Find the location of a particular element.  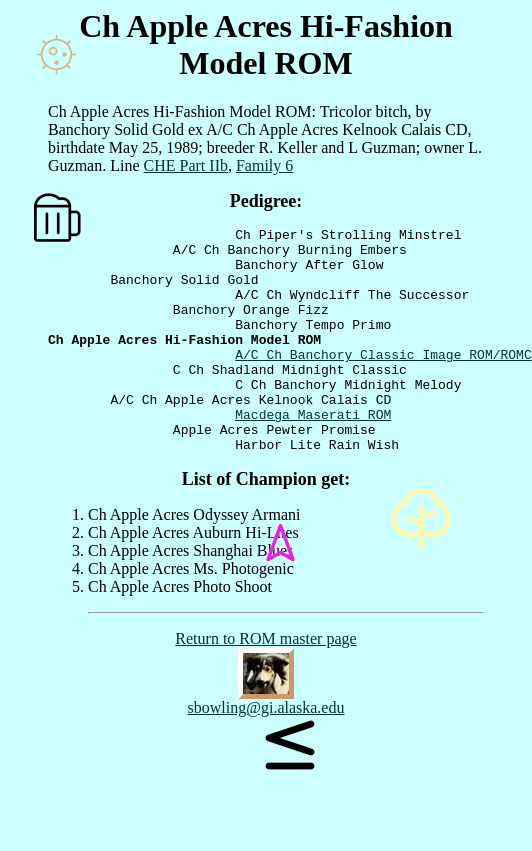

view nearby bars or breweries is located at coordinates (54, 219).